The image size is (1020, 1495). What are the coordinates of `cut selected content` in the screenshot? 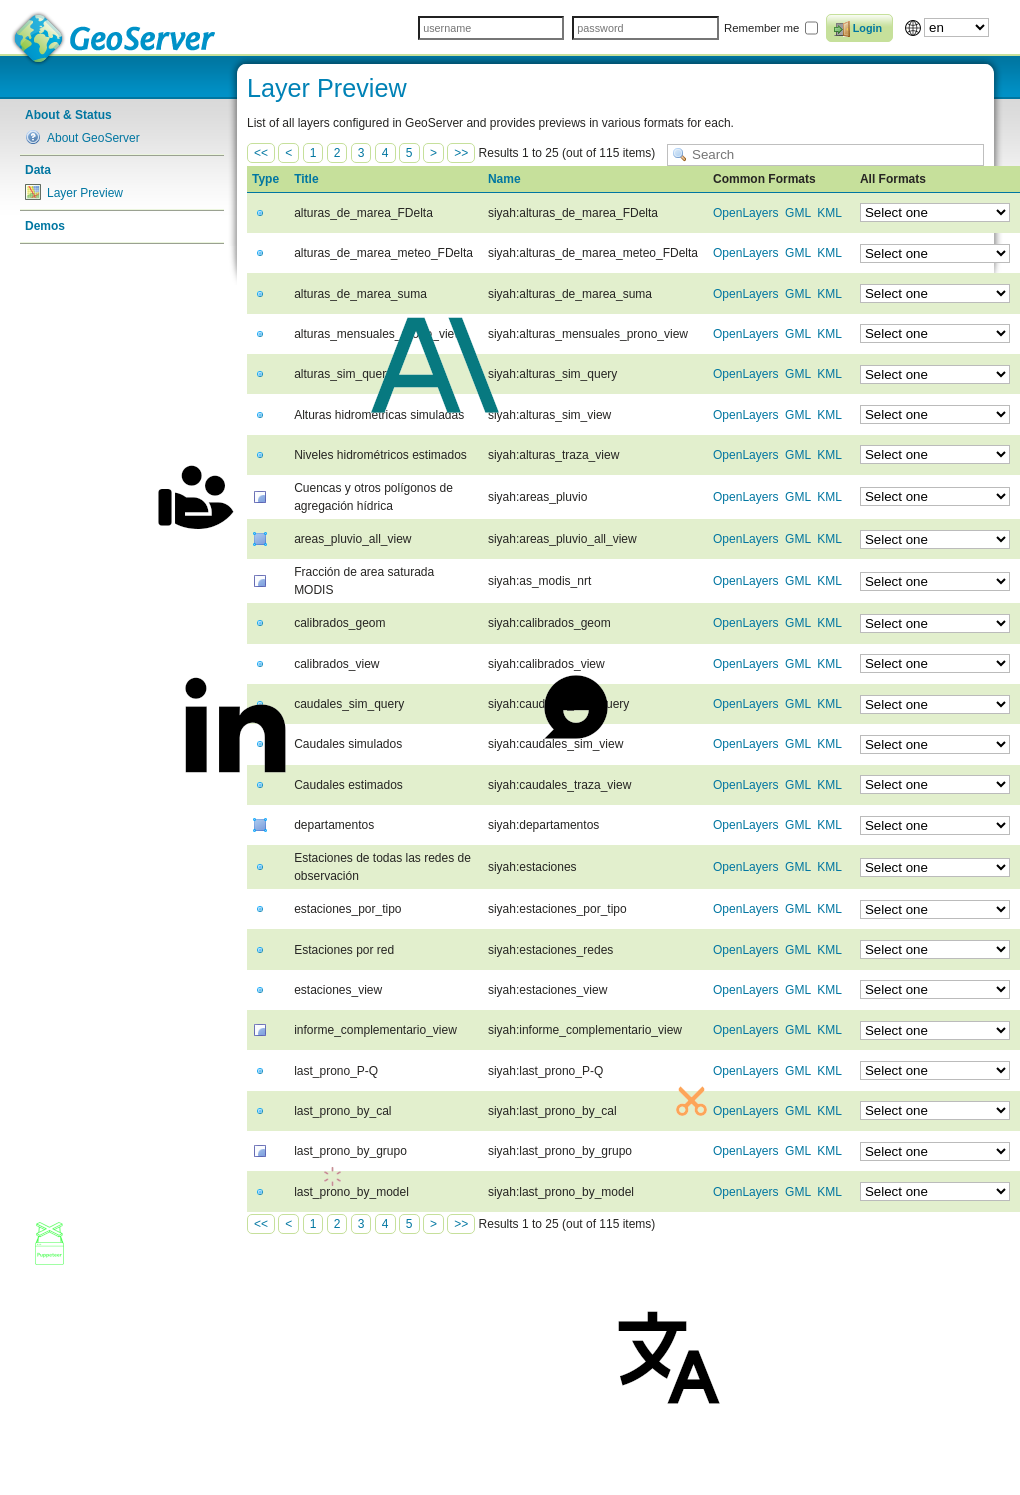 It's located at (691, 1100).